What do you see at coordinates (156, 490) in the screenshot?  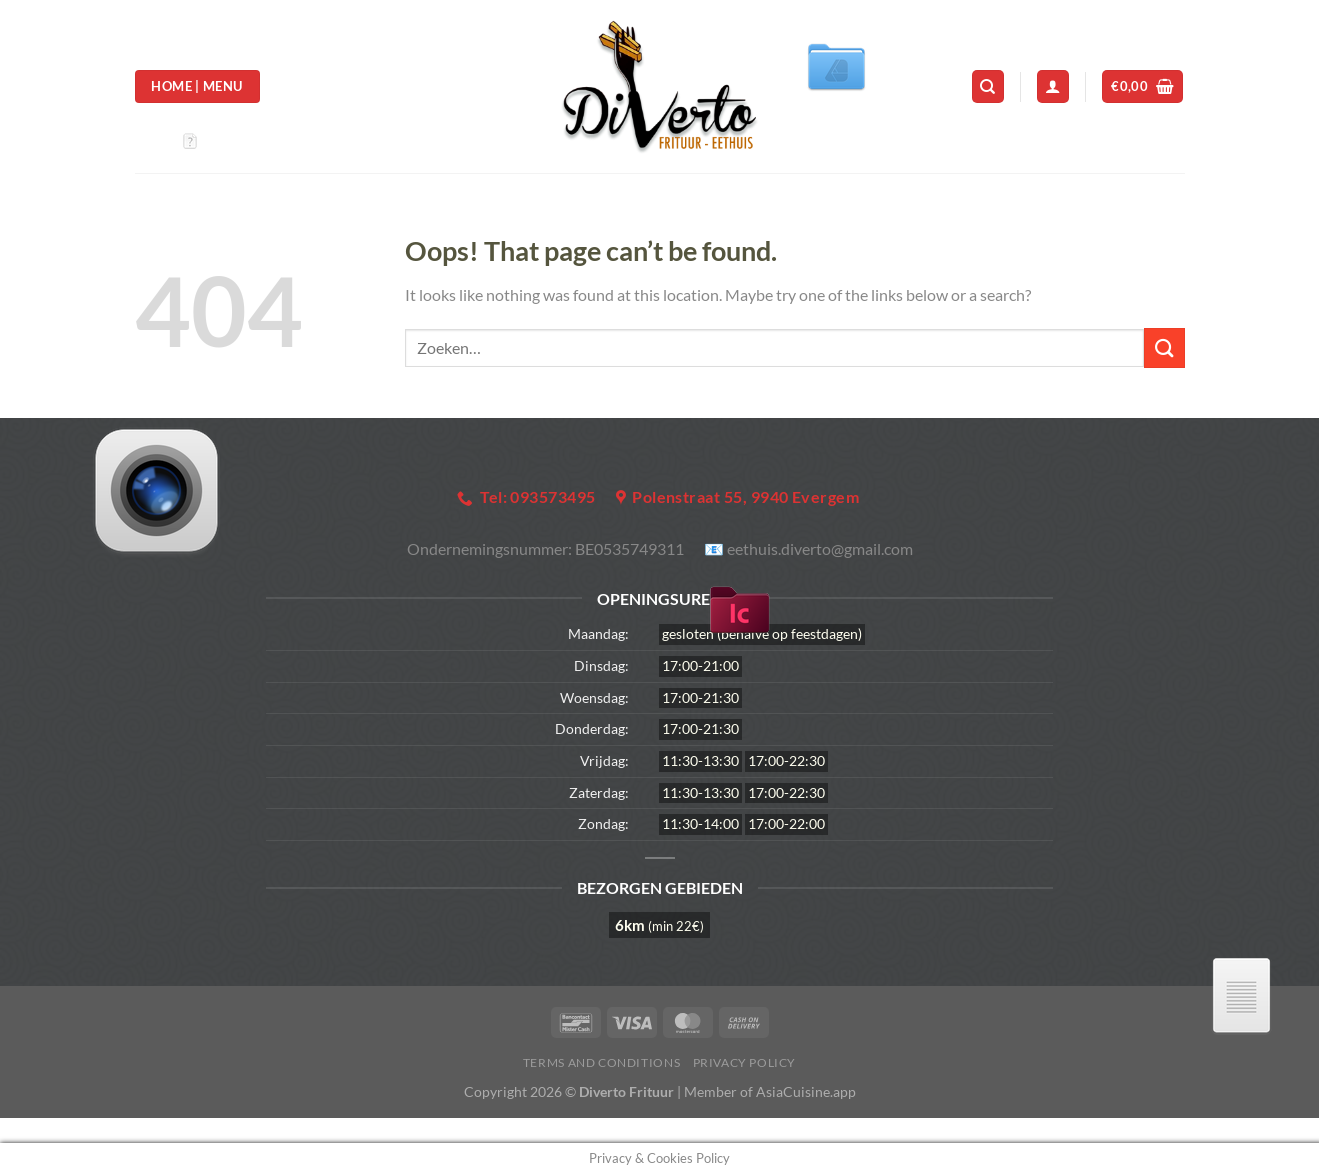 I see `open camera app` at bounding box center [156, 490].